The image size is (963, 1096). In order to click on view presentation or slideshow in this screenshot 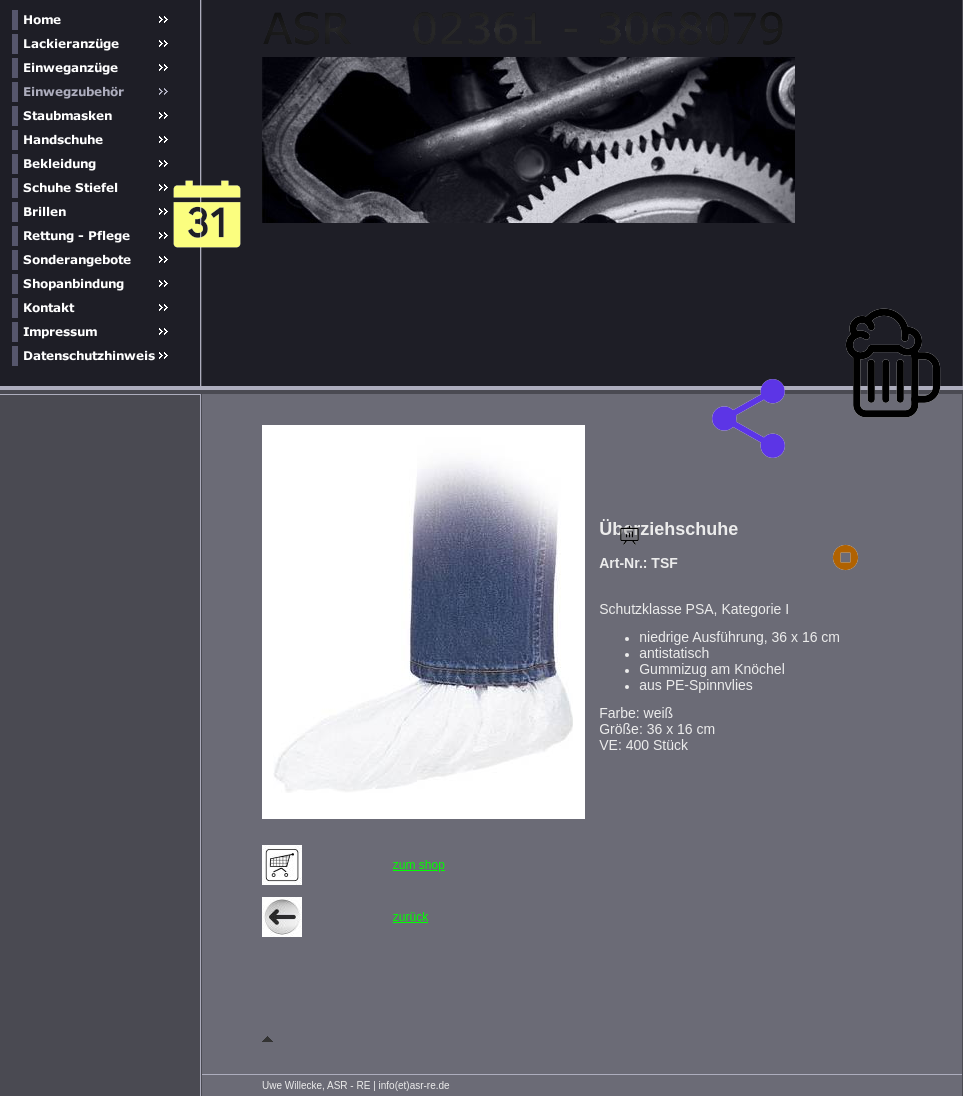, I will do `click(629, 535)`.